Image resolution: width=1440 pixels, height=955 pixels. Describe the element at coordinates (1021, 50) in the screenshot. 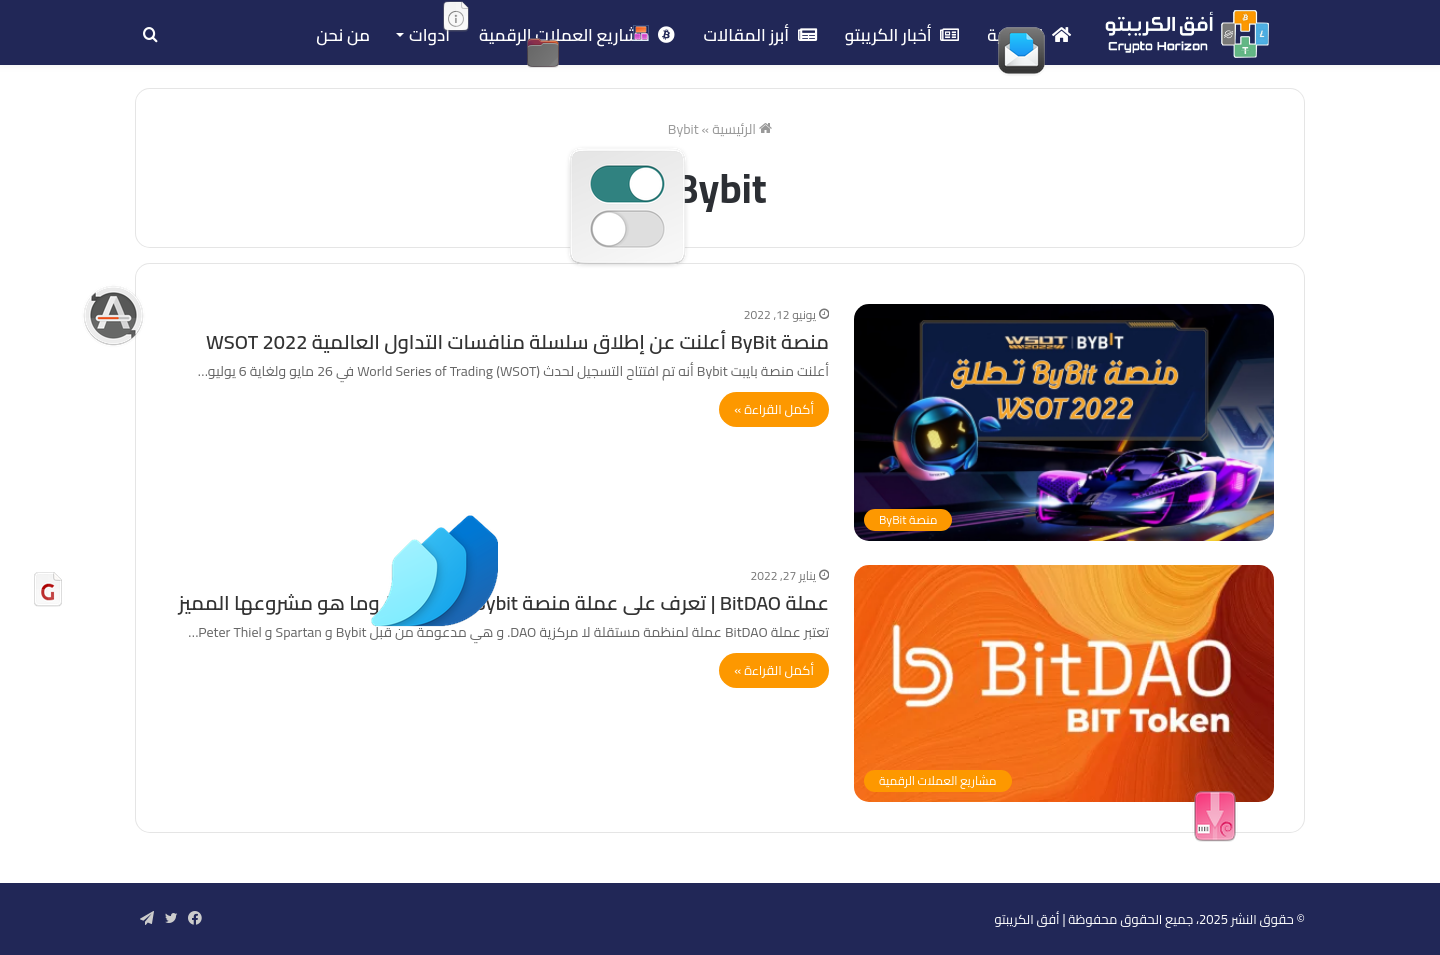

I see `open the mail app` at that location.